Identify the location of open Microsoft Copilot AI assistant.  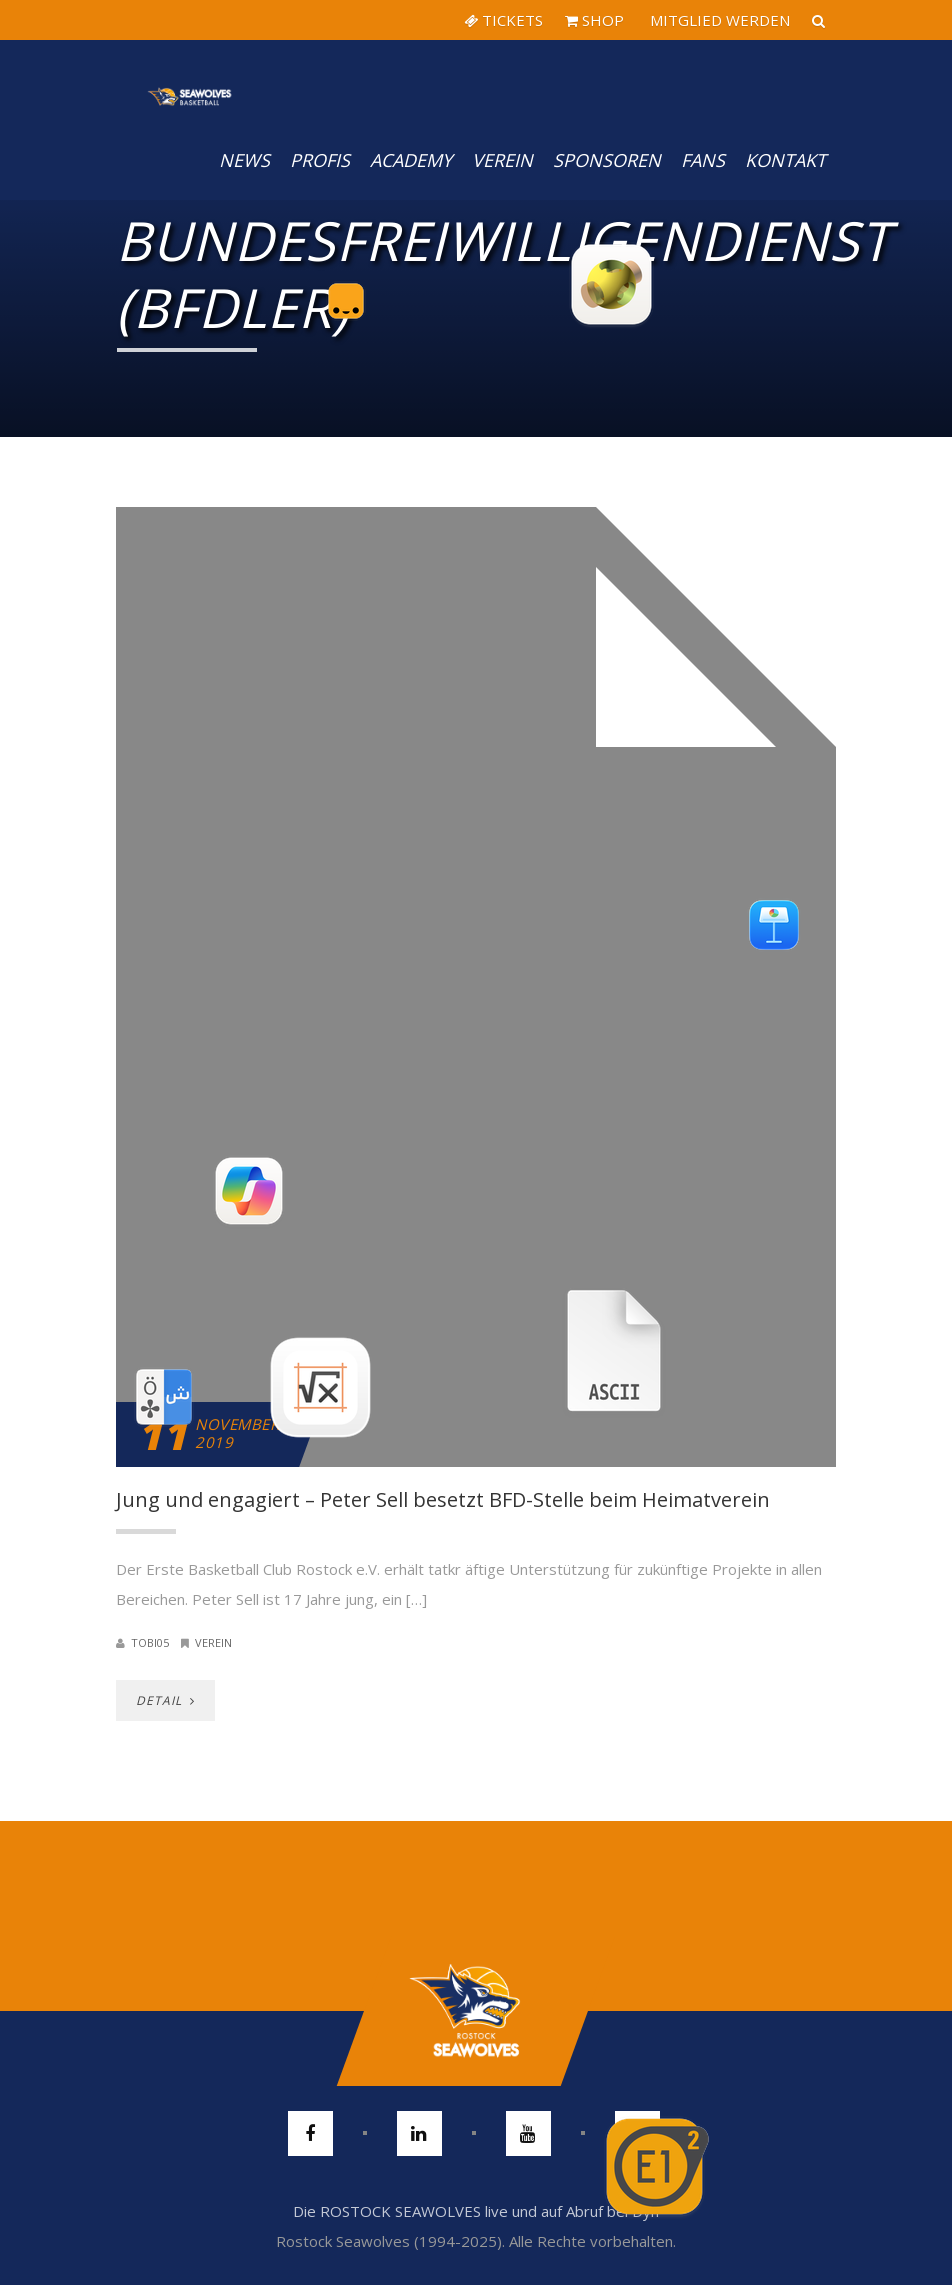
(249, 1191).